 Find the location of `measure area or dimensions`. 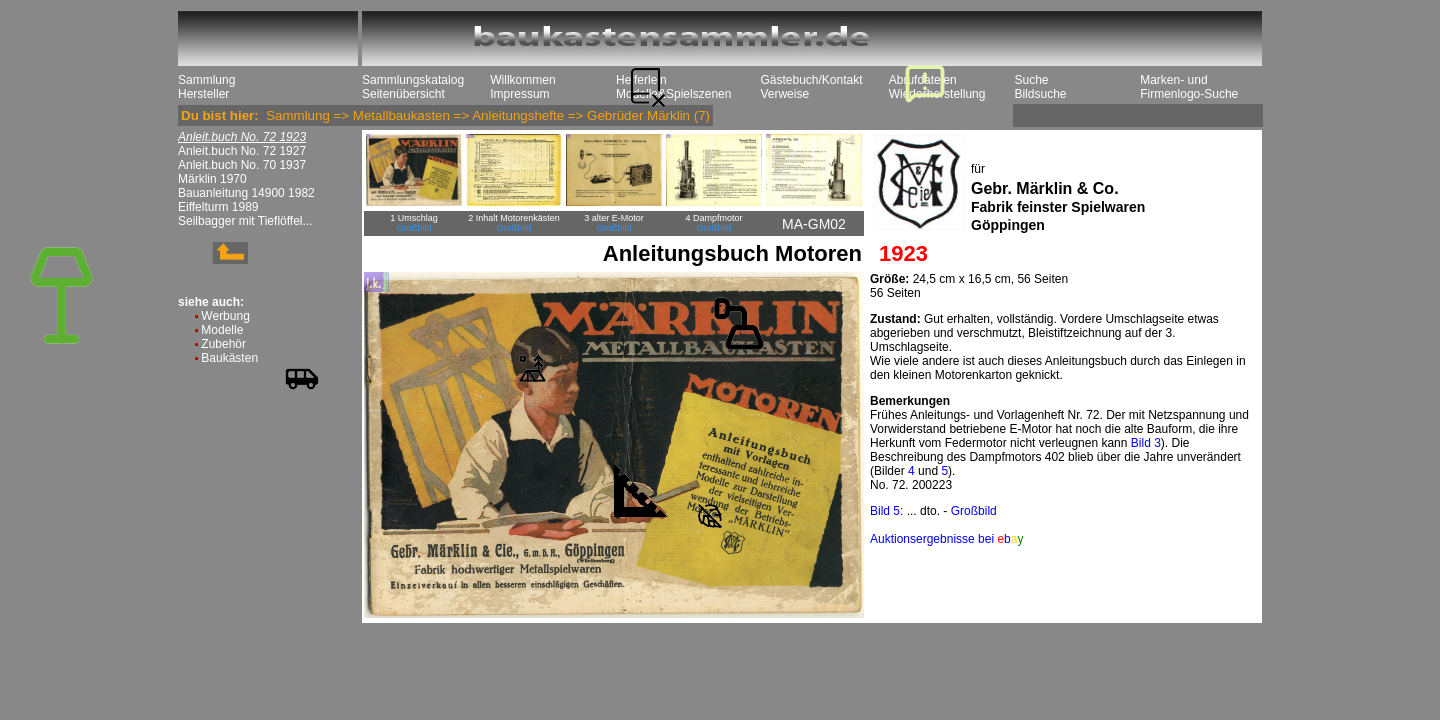

measure area or dimensions is located at coordinates (641, 490).